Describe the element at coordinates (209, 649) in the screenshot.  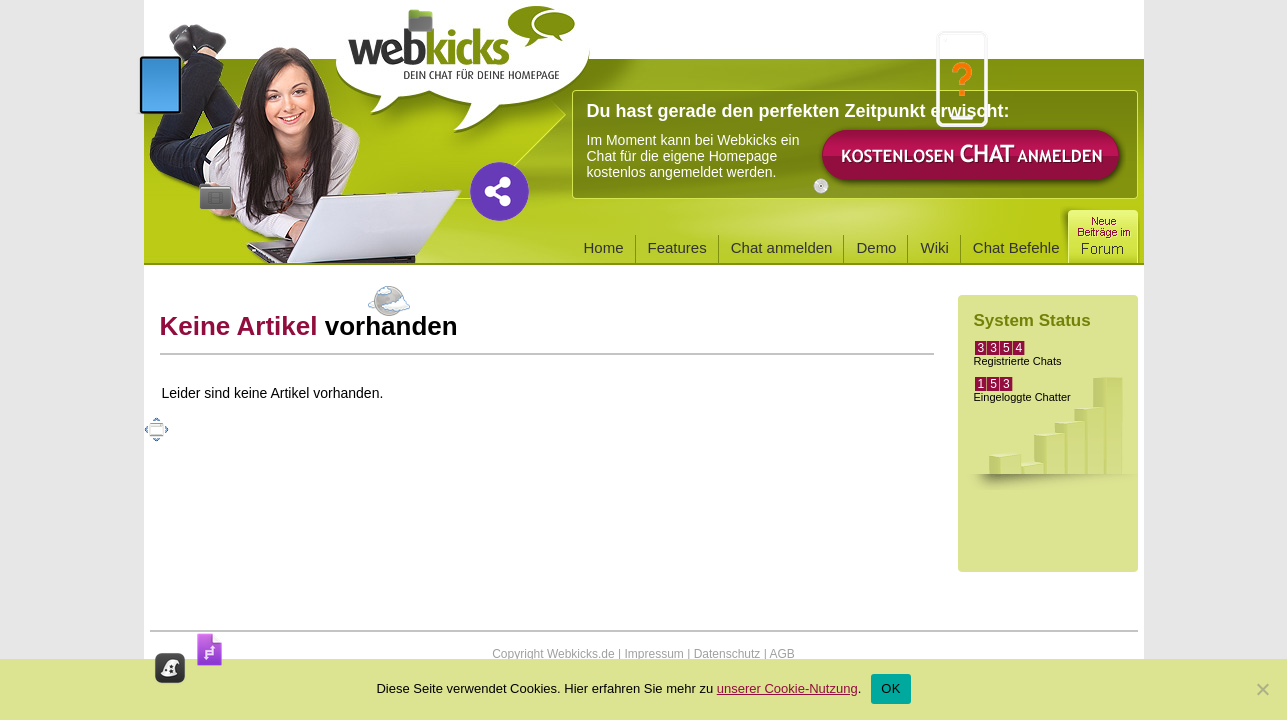
I see `microsoft infopath form file` at that location.